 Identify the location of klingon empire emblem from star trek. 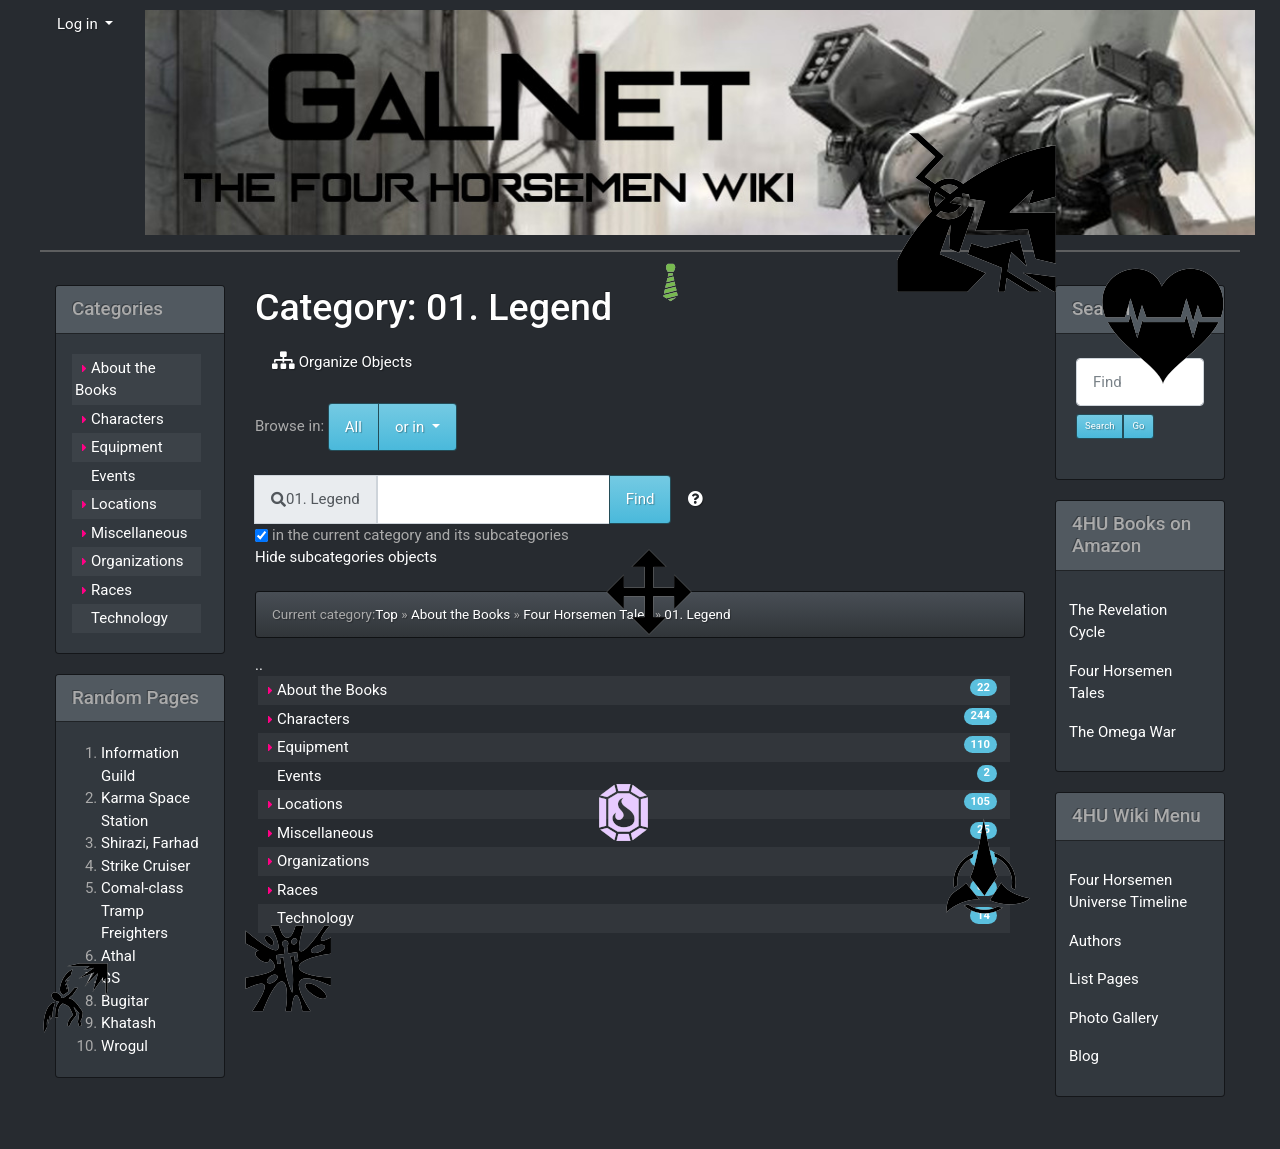
(988, 866).